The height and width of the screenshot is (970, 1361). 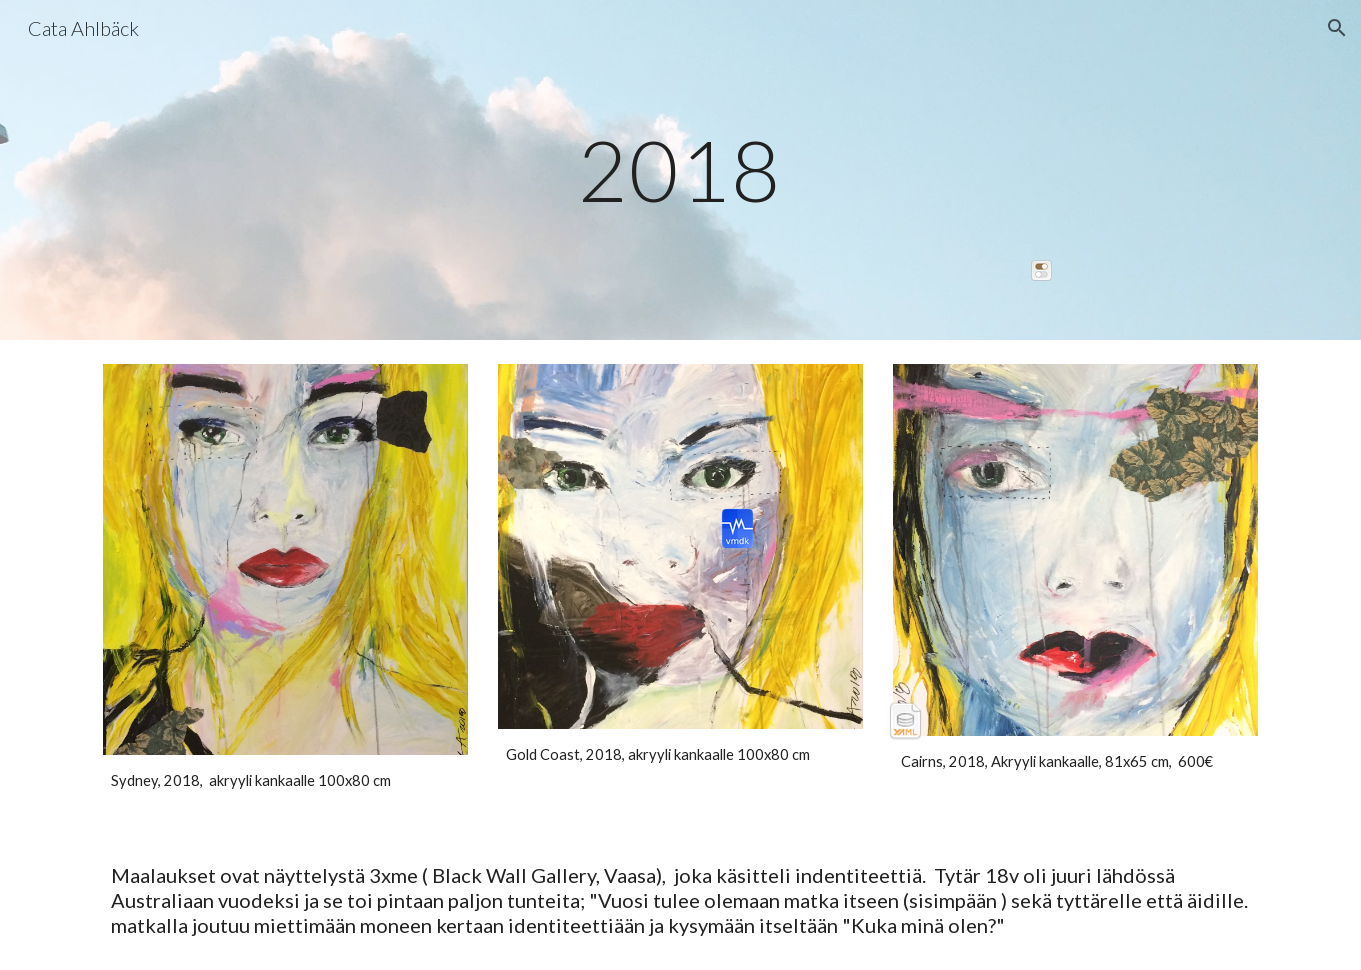 What do you see at coordinates (737, 528) in the screenshot?
I see `virtualbox virtual disk image file` at bounding box center [737, 528].